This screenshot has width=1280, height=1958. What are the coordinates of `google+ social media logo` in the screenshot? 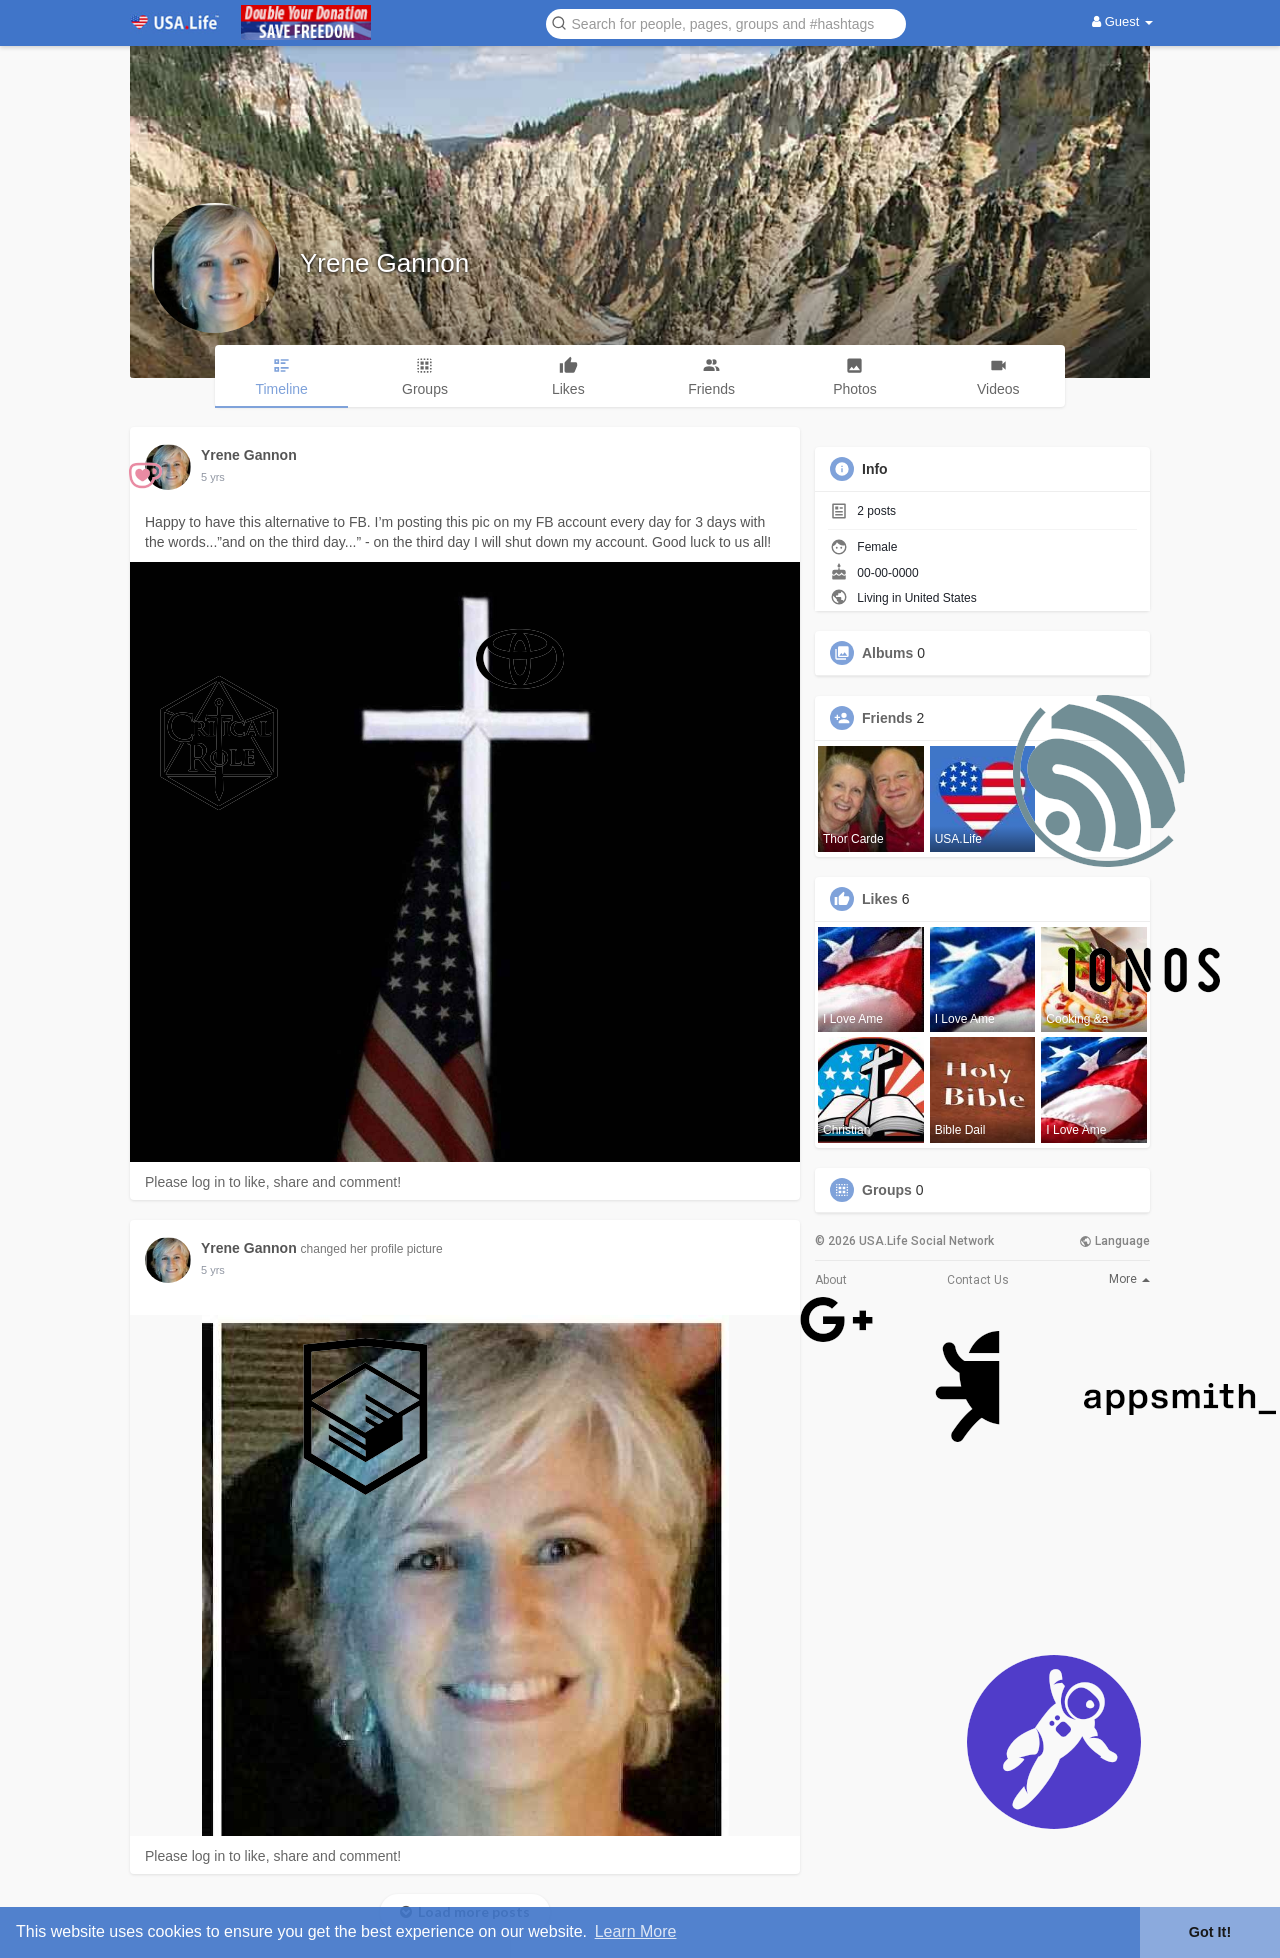 It's located at (836, 1319).